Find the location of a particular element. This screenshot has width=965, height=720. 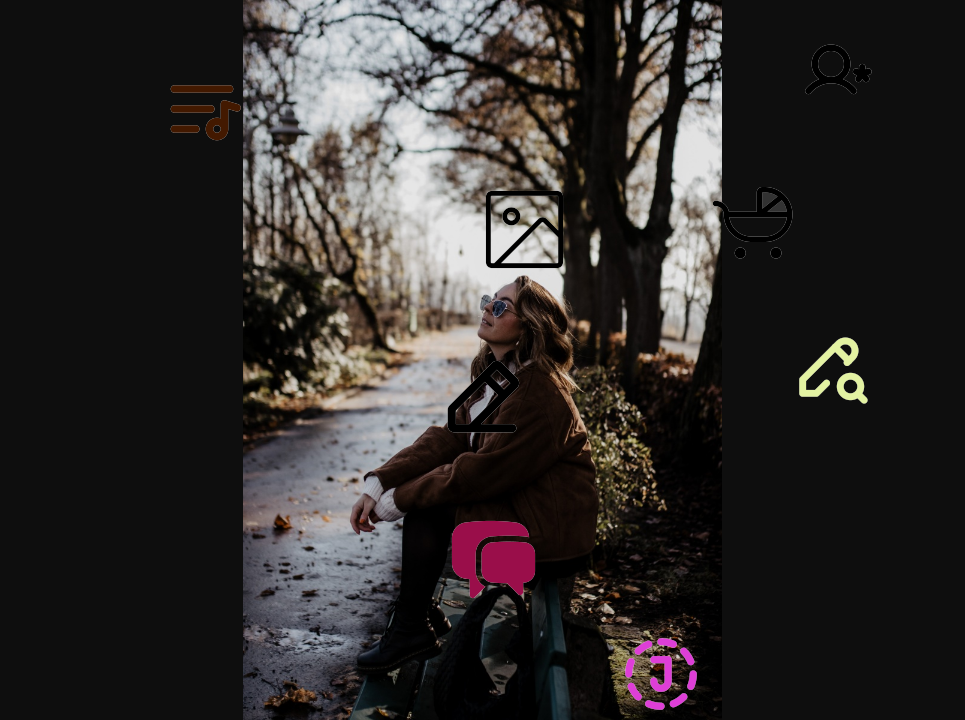

access user settings is located at coordinates (837, 71).